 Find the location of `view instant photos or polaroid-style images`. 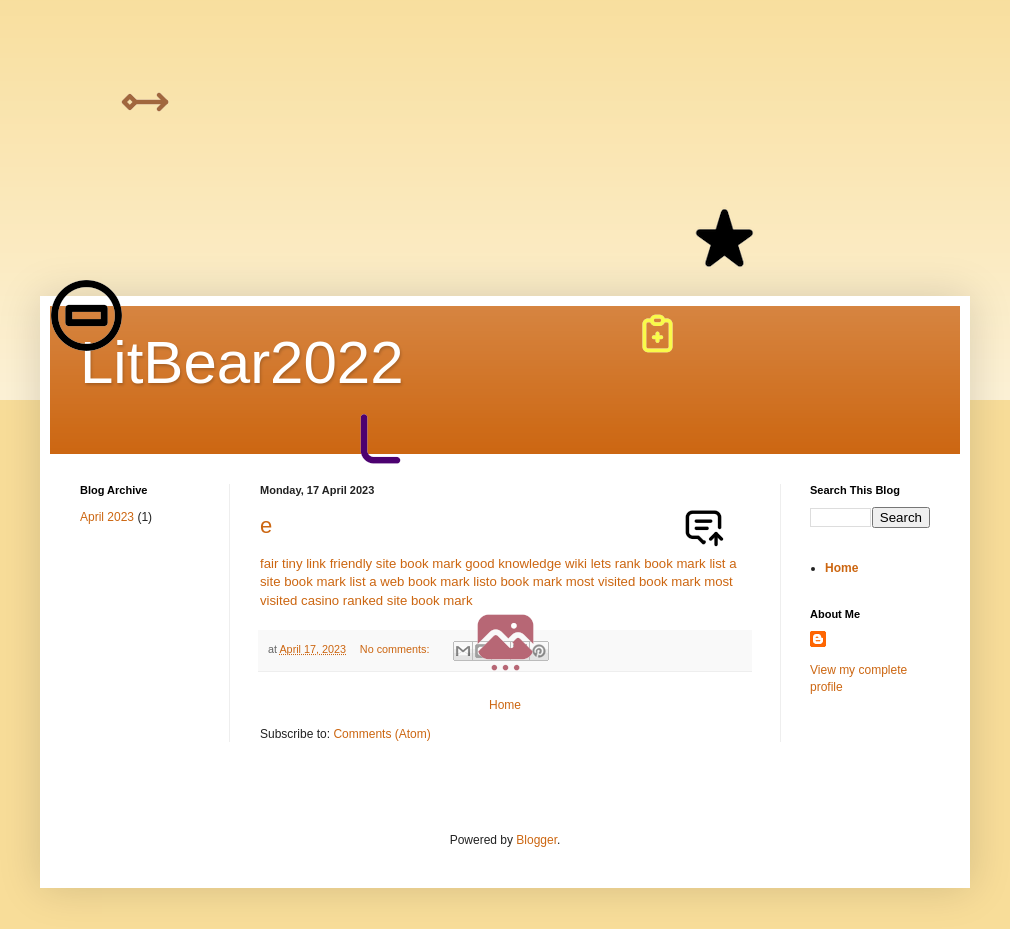

view instant photos or polaroid-style images is located at coordinates (505, 642).